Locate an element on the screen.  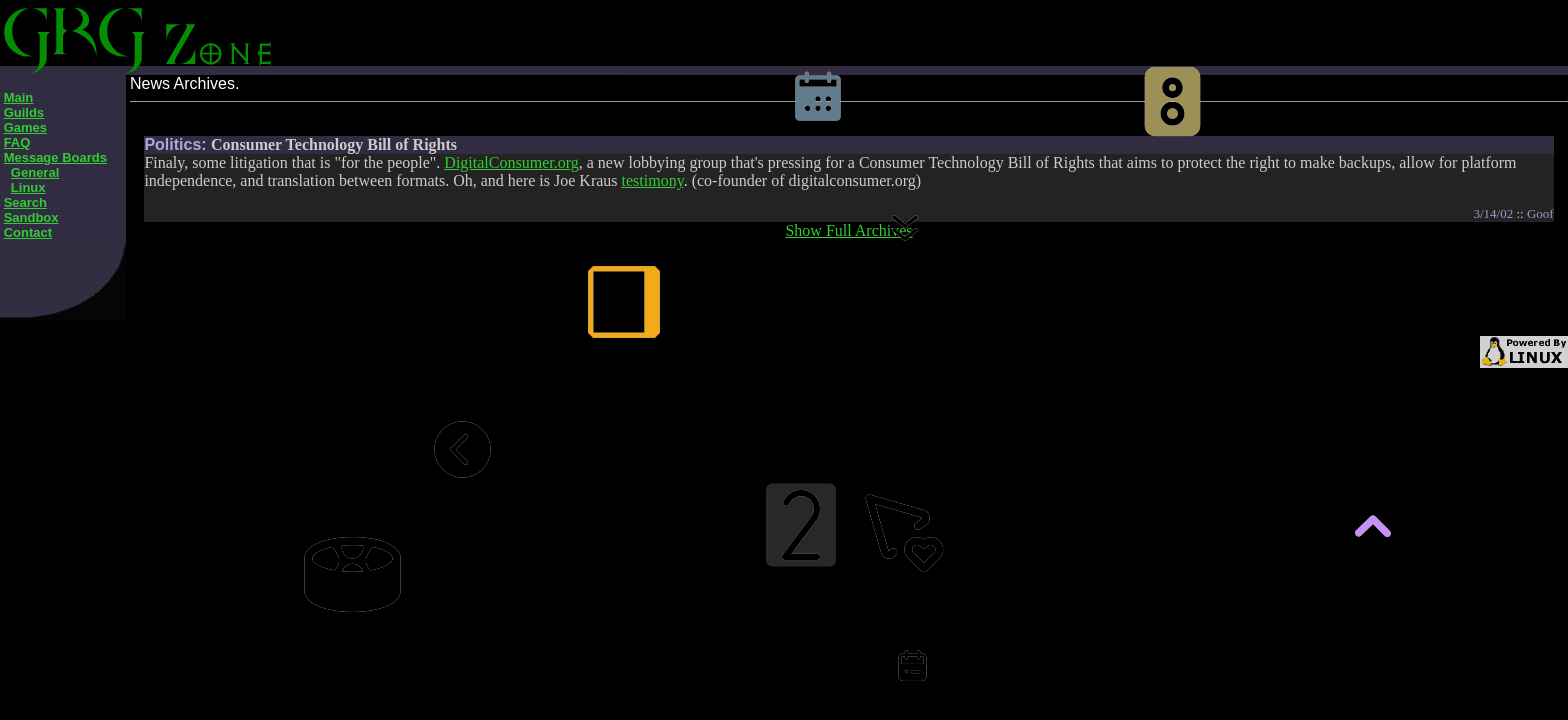
go back to the previous screen is located at coordinates (462, 449).